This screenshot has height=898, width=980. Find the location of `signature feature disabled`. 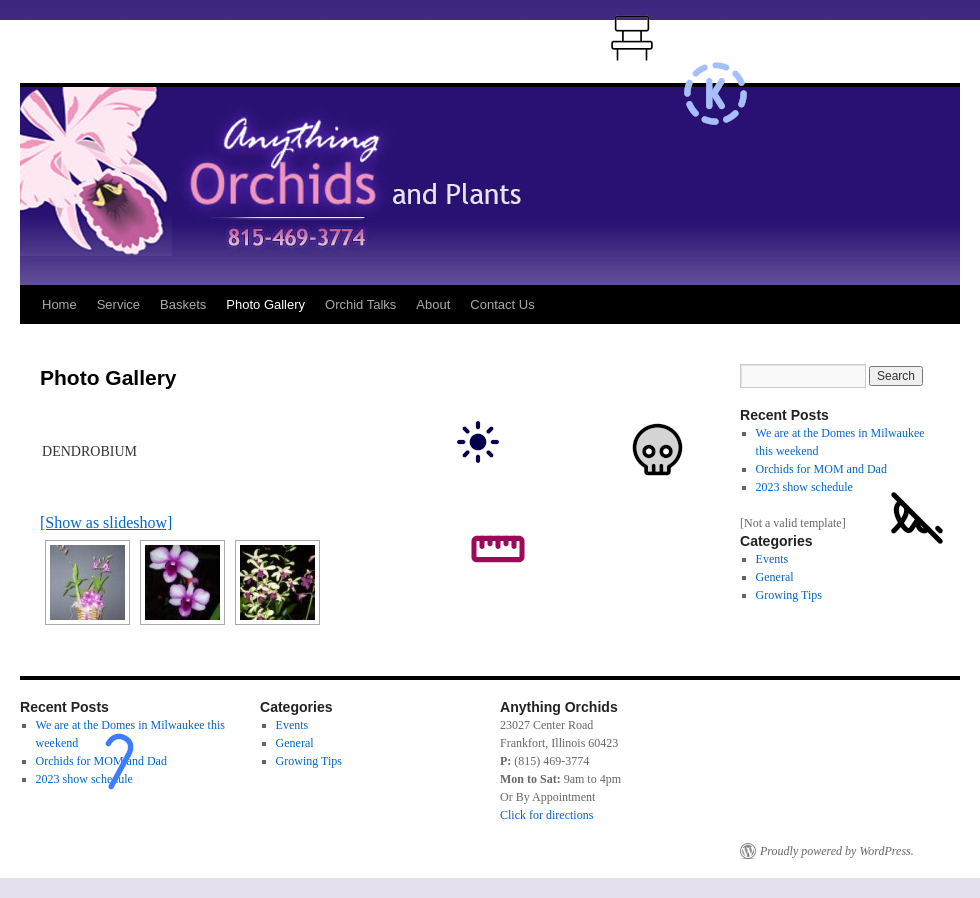

signature feature disabled is located at coordinates (917, 518).